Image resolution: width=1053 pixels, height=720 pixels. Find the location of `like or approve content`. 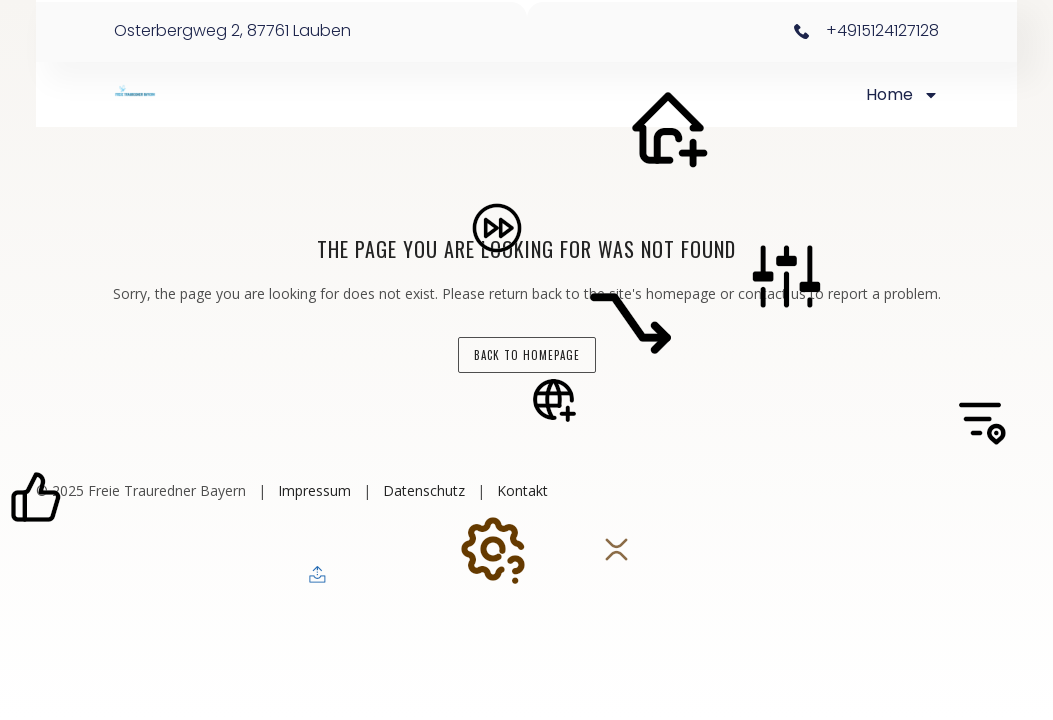

like or approve content is located at coordinates (36, 497).